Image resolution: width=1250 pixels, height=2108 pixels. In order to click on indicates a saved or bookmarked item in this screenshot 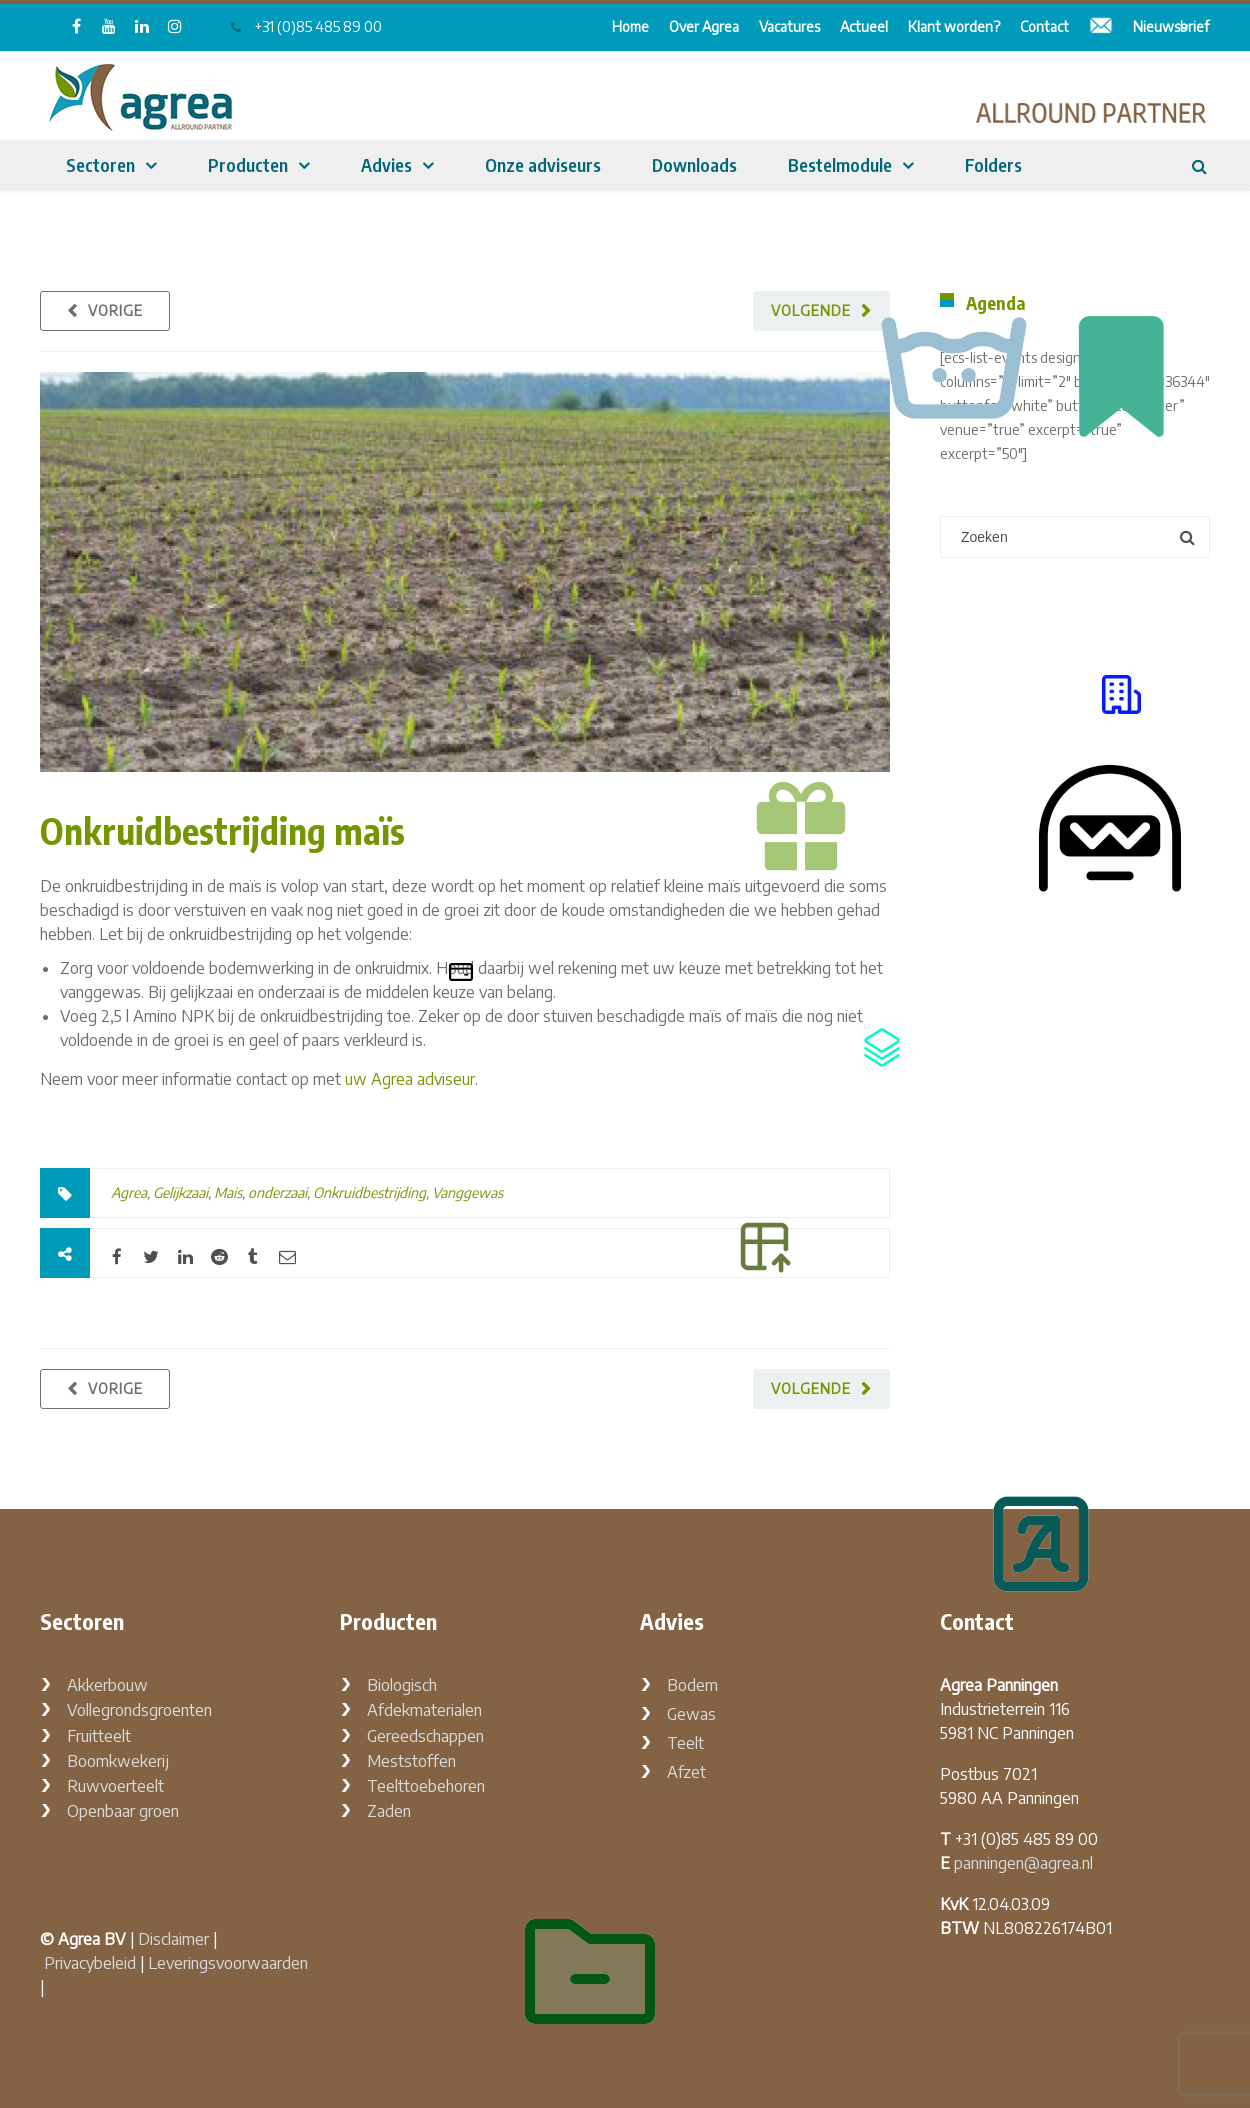, I will do `click(1121, 376)`.